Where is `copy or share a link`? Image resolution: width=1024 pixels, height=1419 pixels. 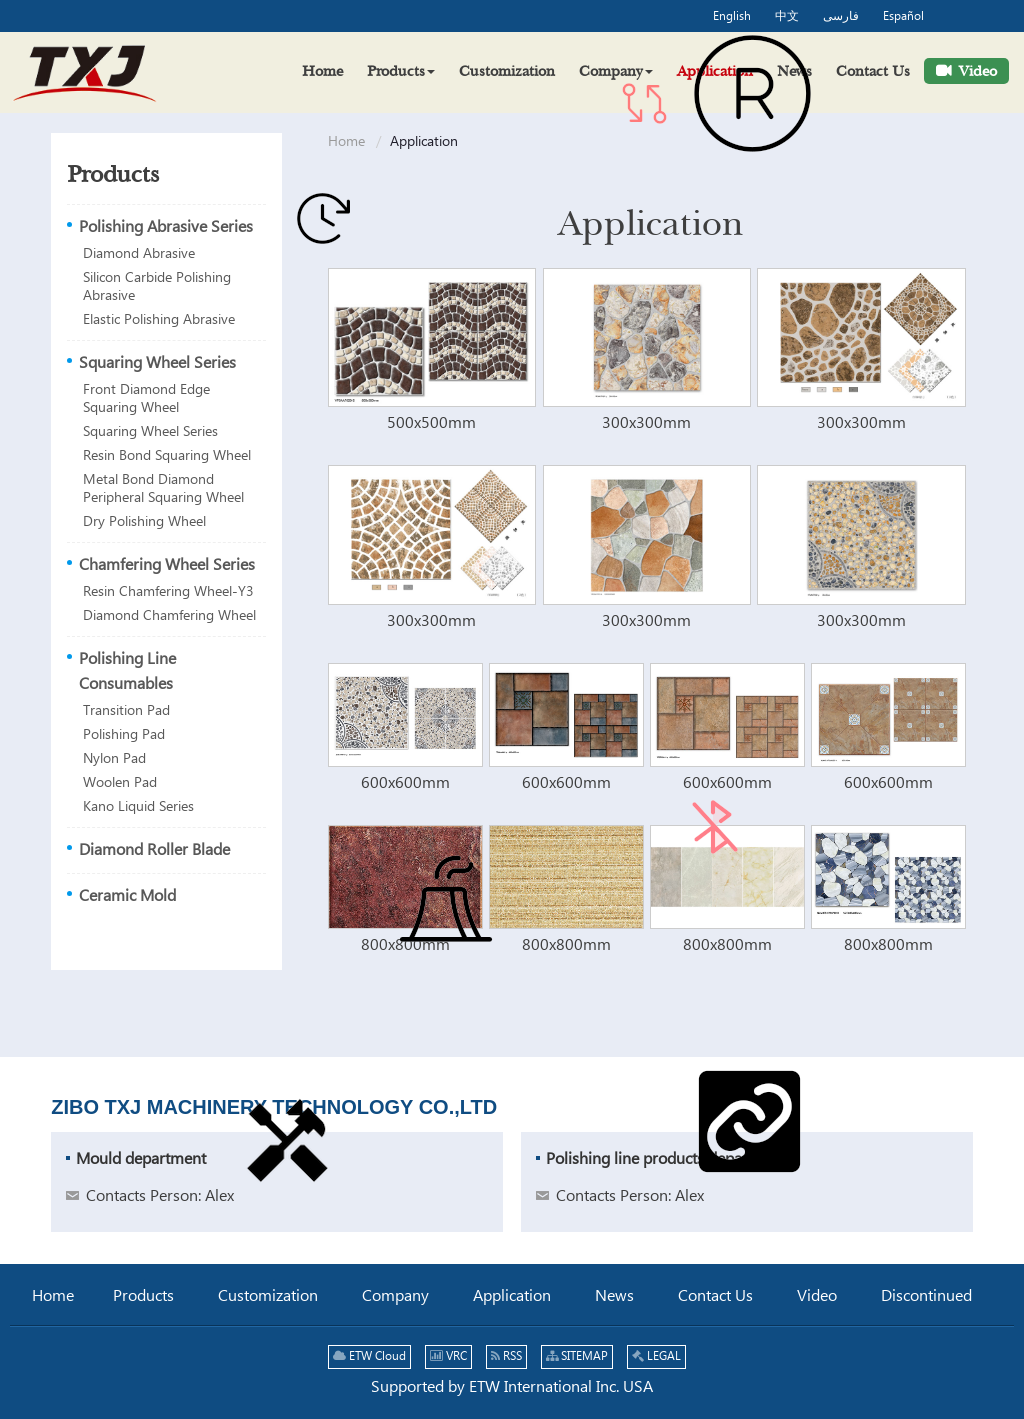
copy or share a link is located at coordinates (749, 1121).